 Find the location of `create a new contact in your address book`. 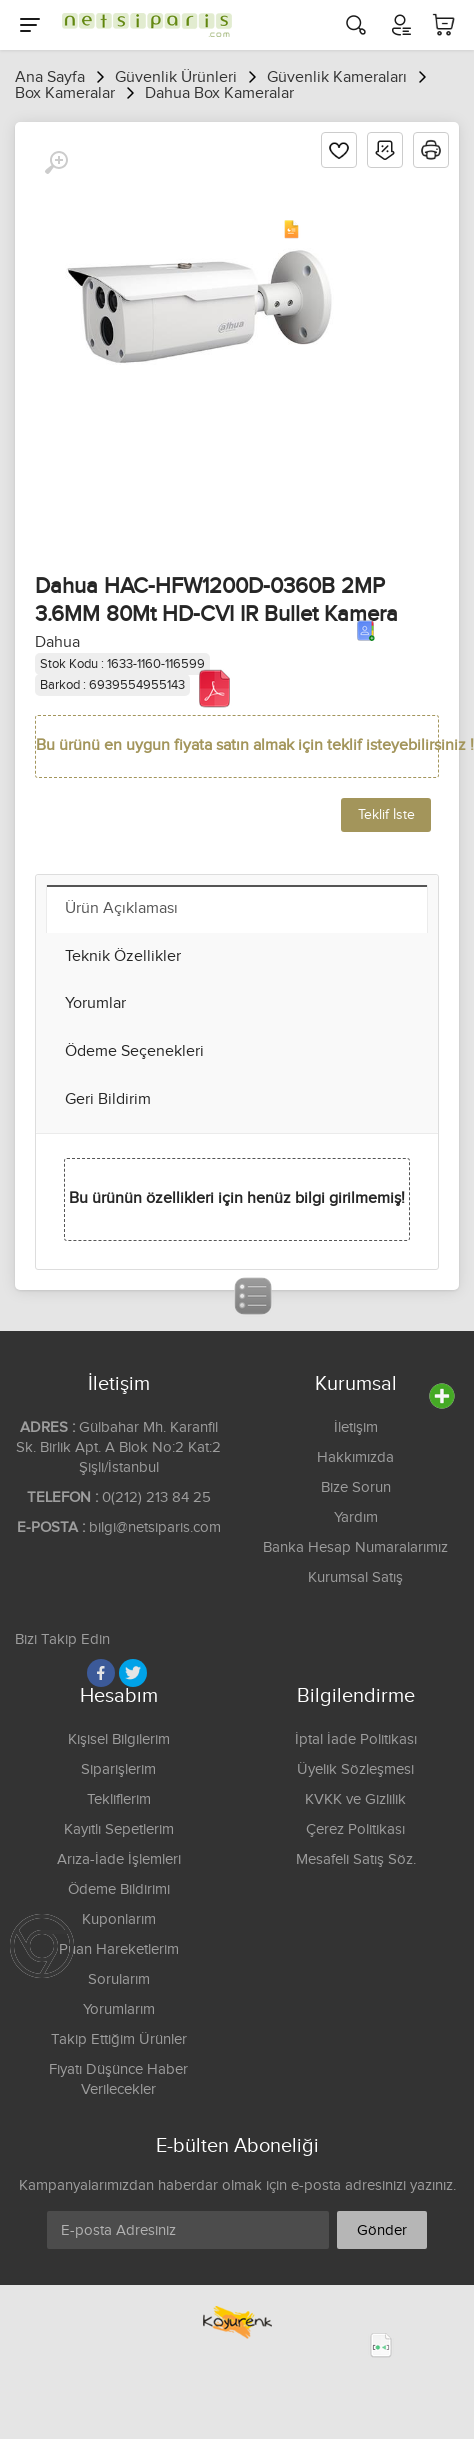

create a new contact in your address book is located at coordinates (365, 630).